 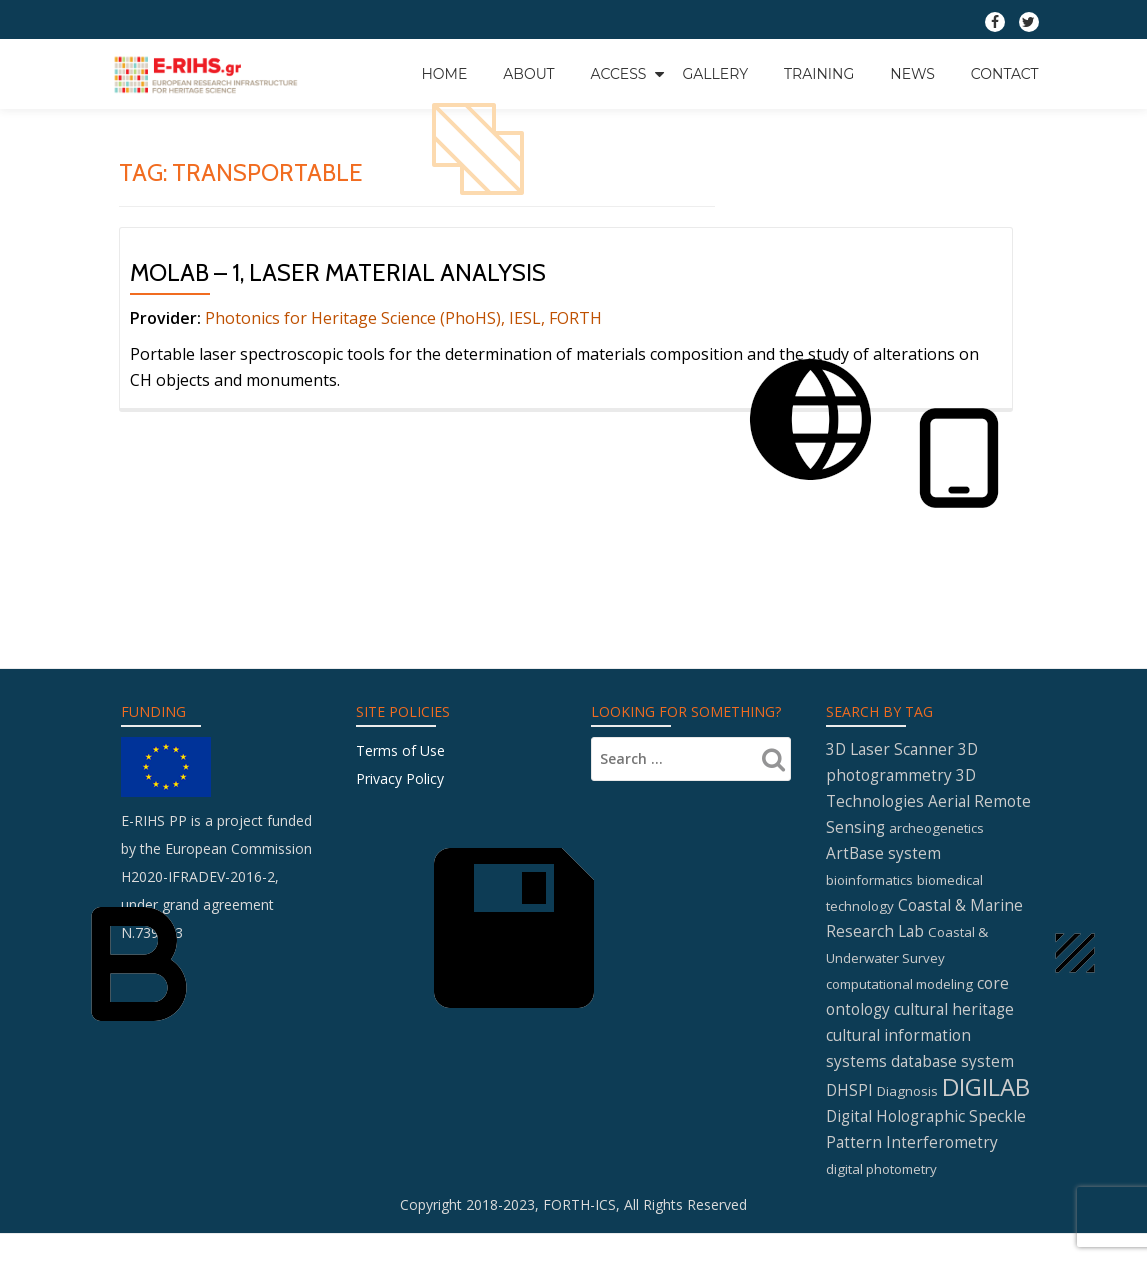 What do you see at coordinates (139, 964) in the screenshot?
I see `apply bold formatting to selected text` at bounding box center [139, 964].